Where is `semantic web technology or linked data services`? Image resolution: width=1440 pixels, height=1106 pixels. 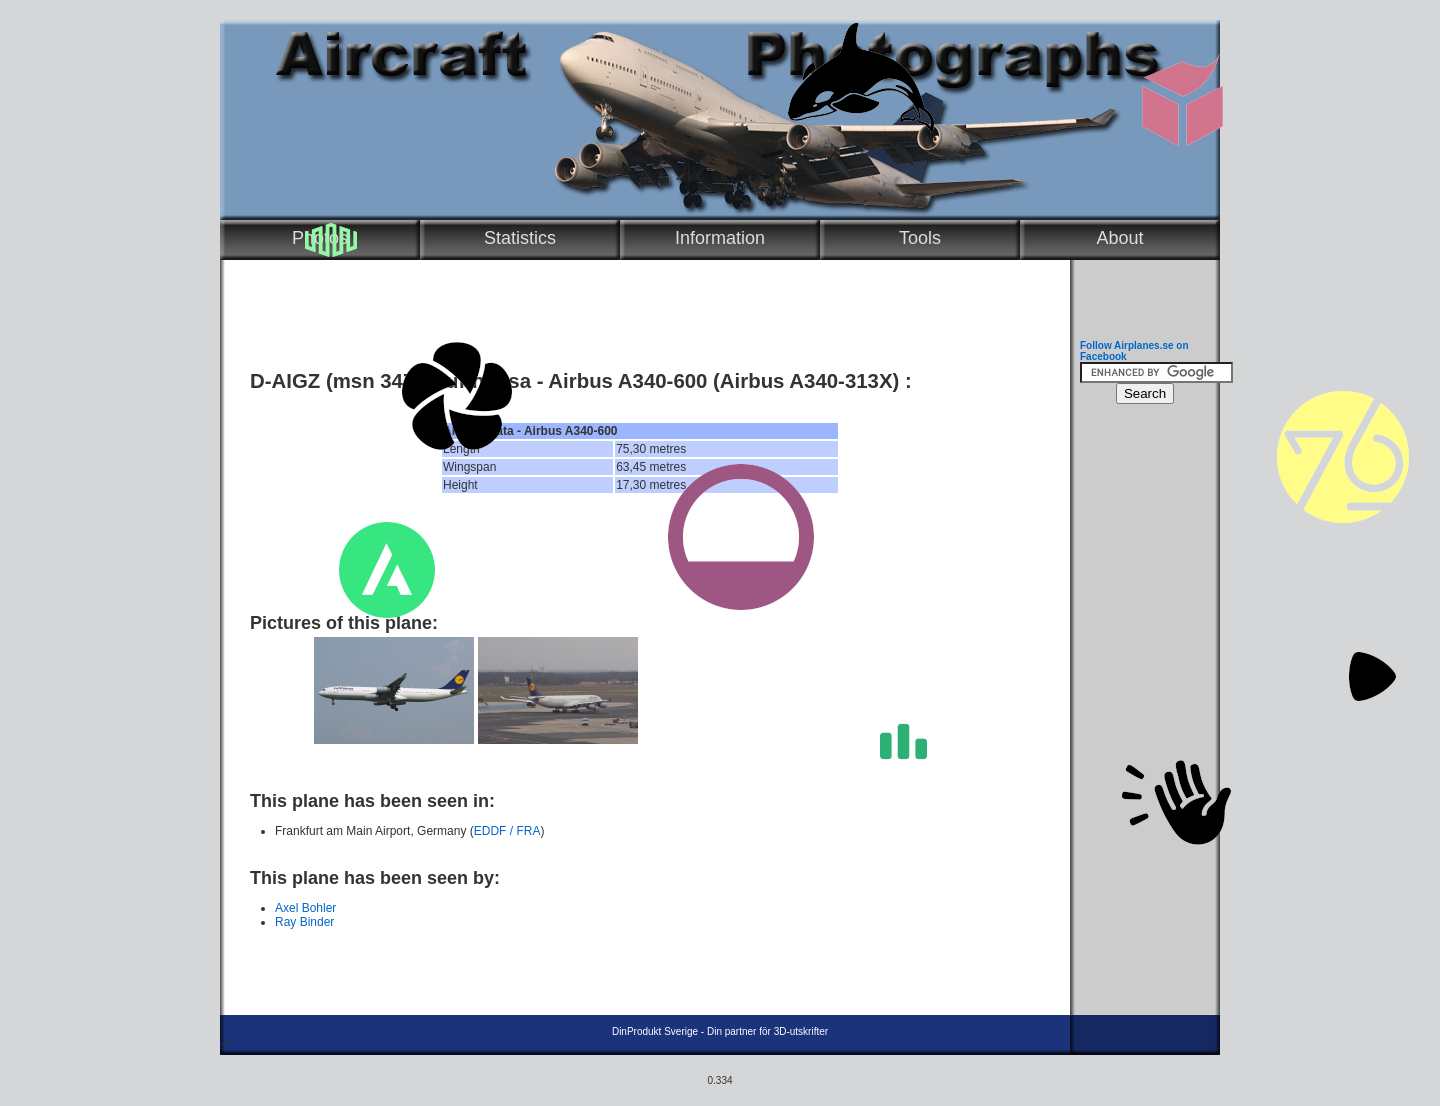
semantic web technology or linked data services is located at coordinates (1182, 99).